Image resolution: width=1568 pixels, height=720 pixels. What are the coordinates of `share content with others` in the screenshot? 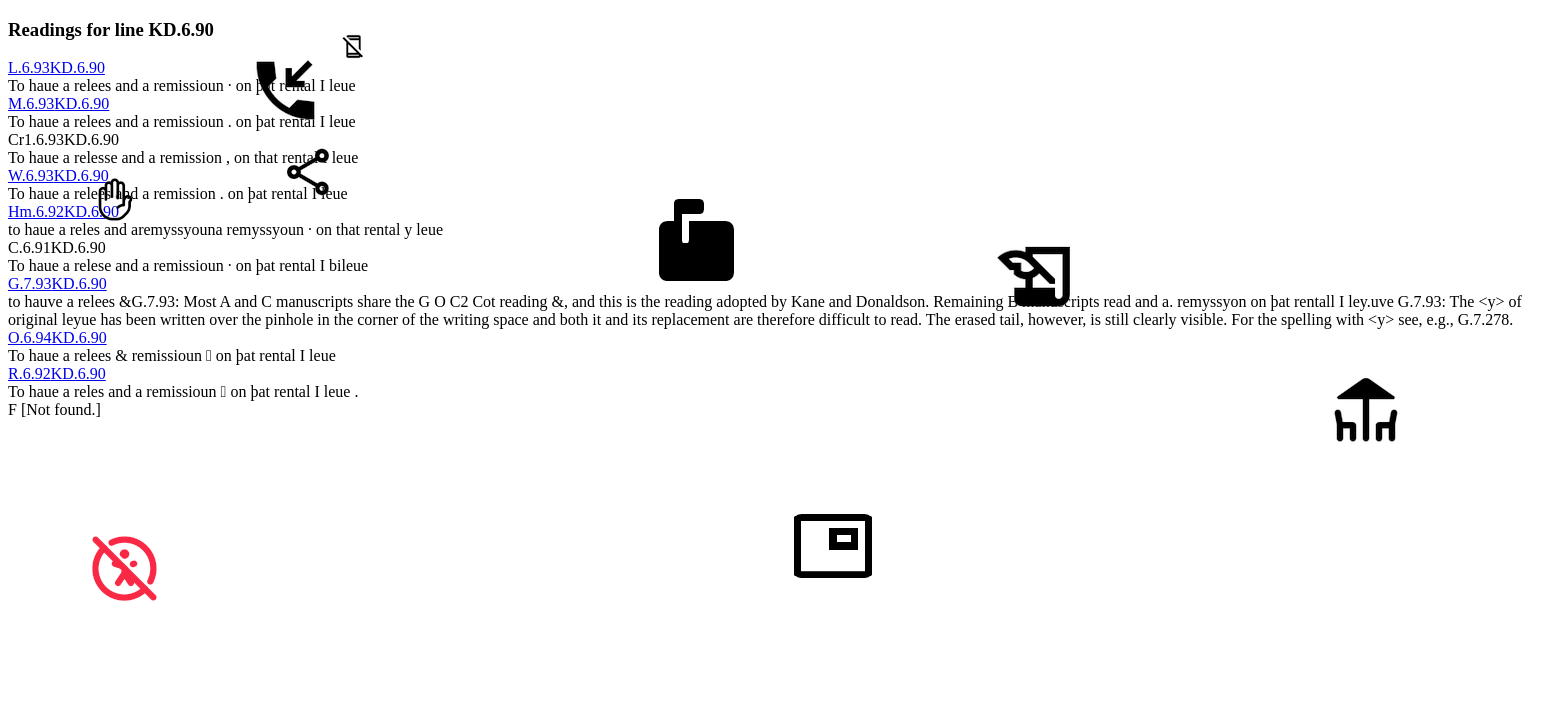 It's located at (308, 172).